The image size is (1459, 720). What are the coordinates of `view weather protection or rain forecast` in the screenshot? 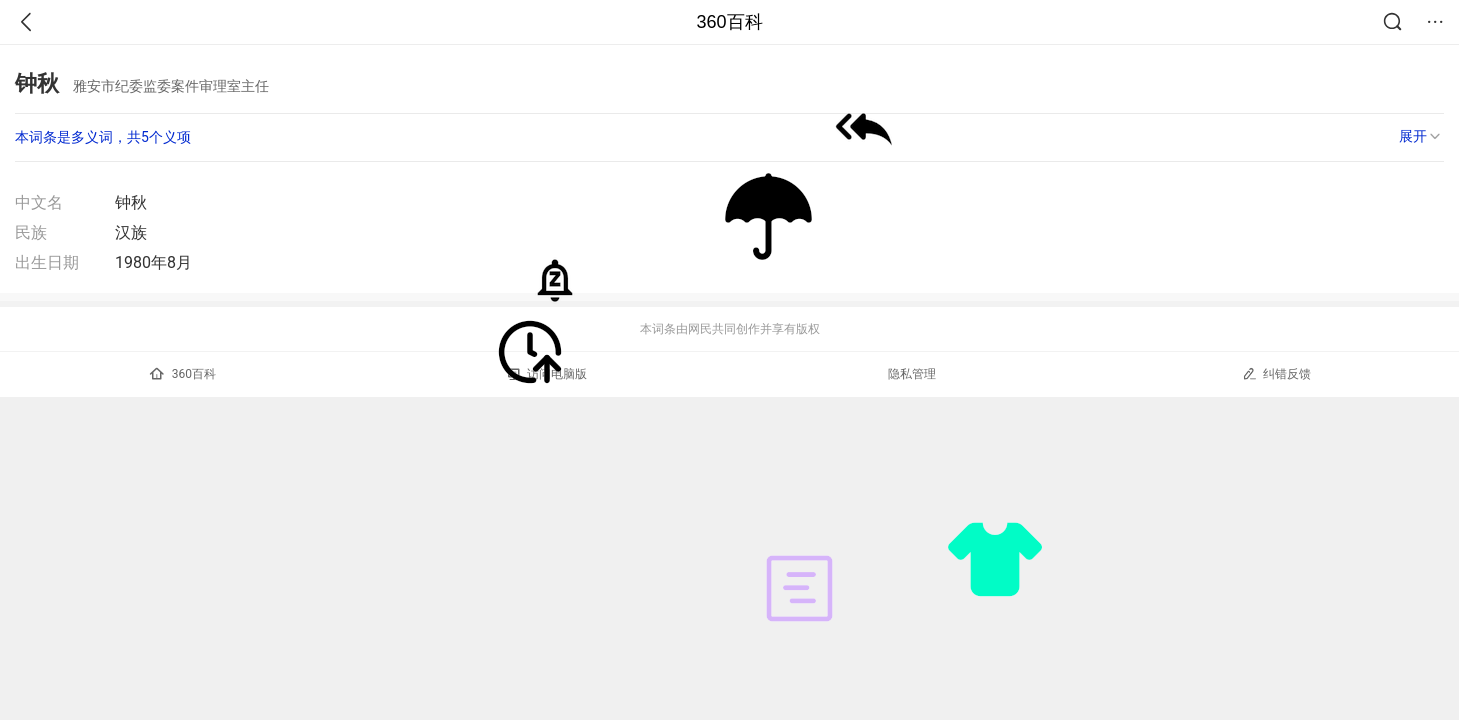 It's located at (768, 216).